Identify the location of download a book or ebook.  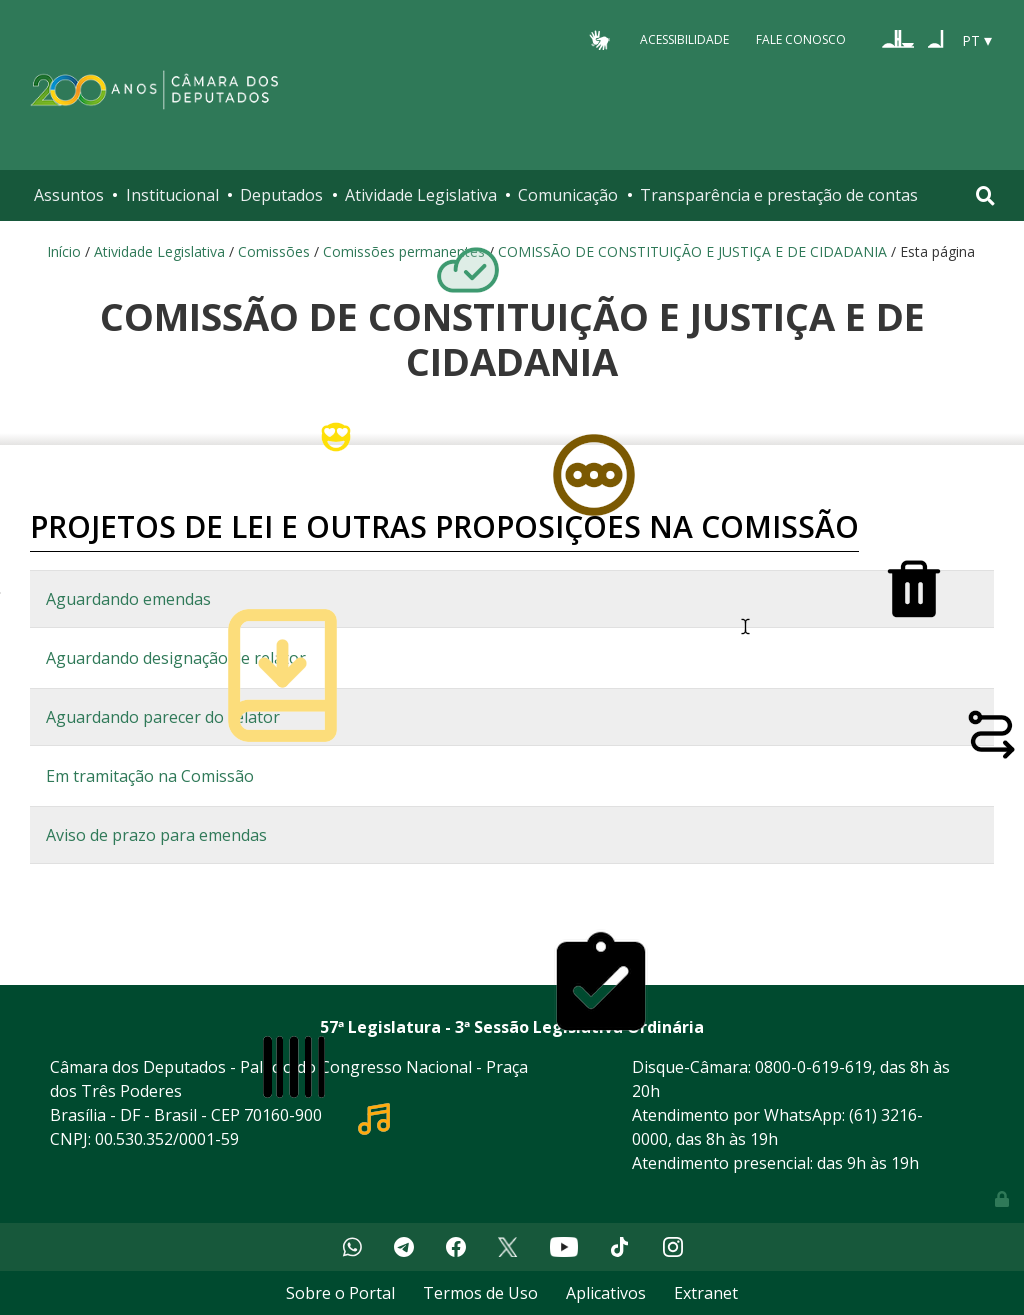
(282, 675).